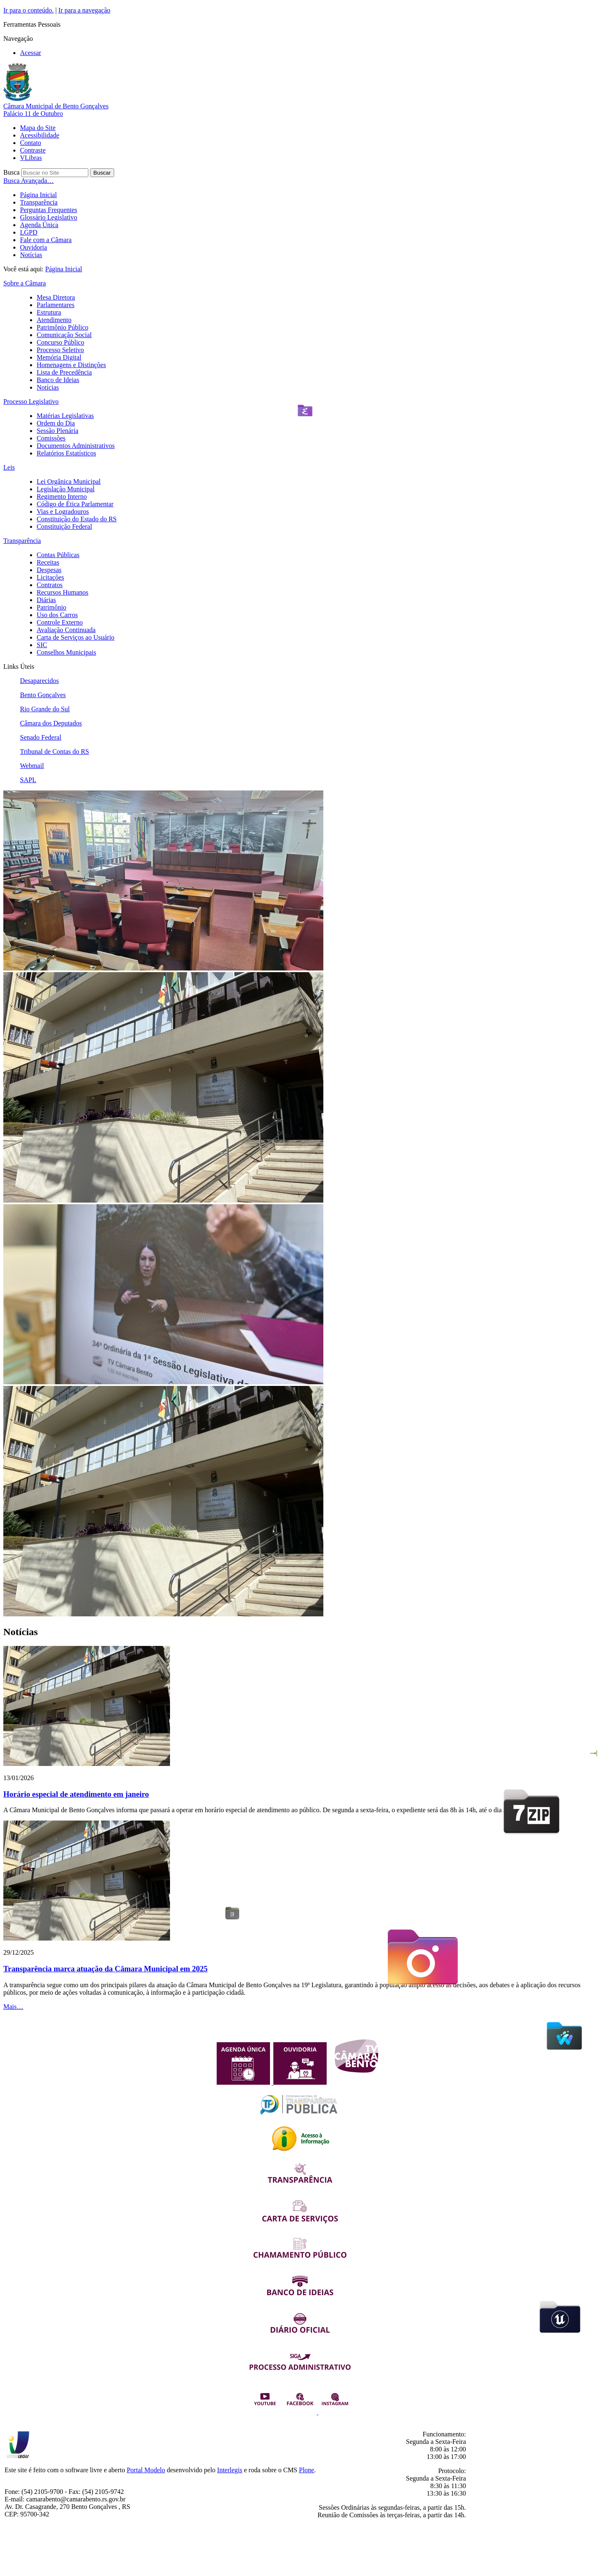 This screenshot has height=2576, width=600. Describe the element at coordinates (531, 1813) in the screenshot. I see `open folder containing 7-zip compressed files` at that location.